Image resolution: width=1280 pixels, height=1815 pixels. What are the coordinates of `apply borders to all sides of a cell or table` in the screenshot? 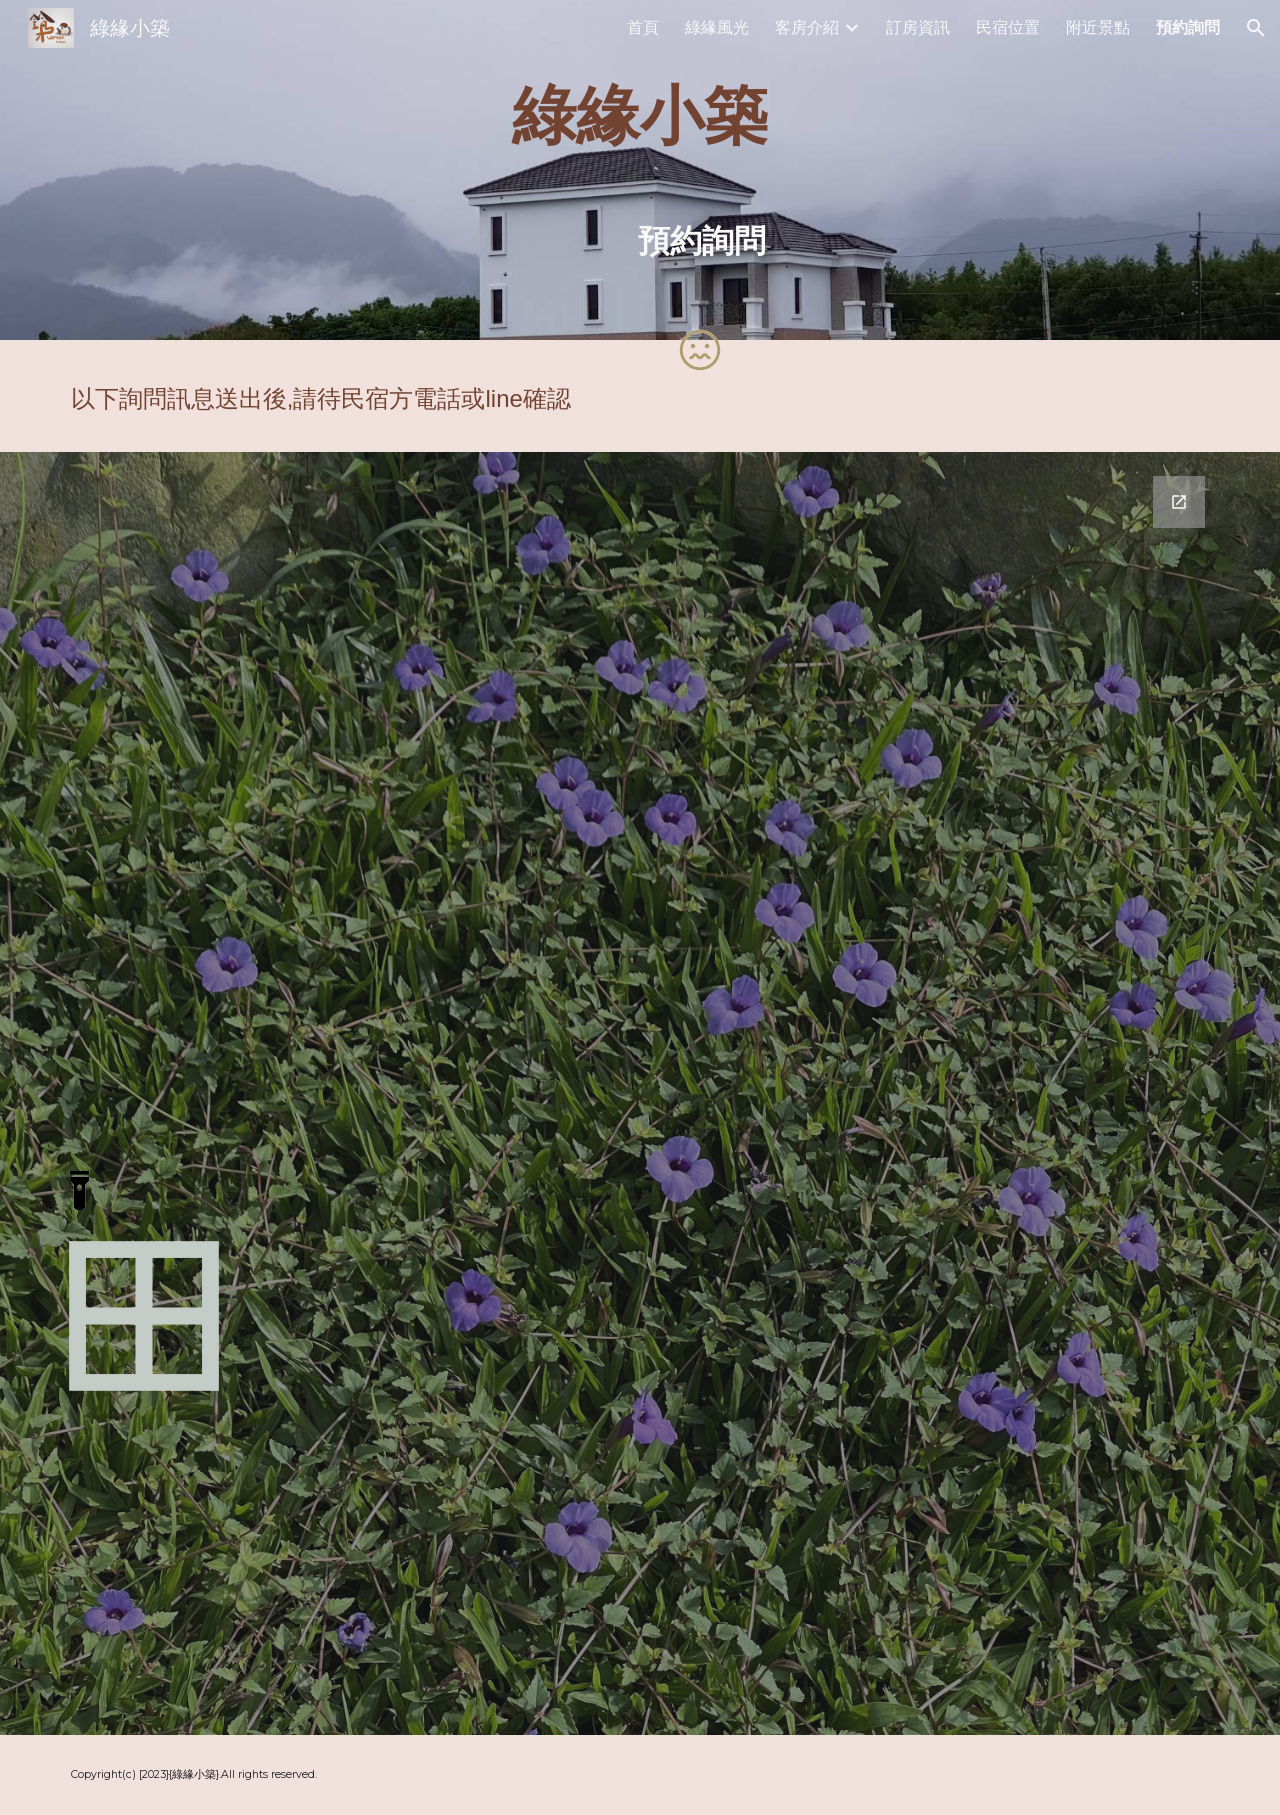 It's located at (144, 1316).